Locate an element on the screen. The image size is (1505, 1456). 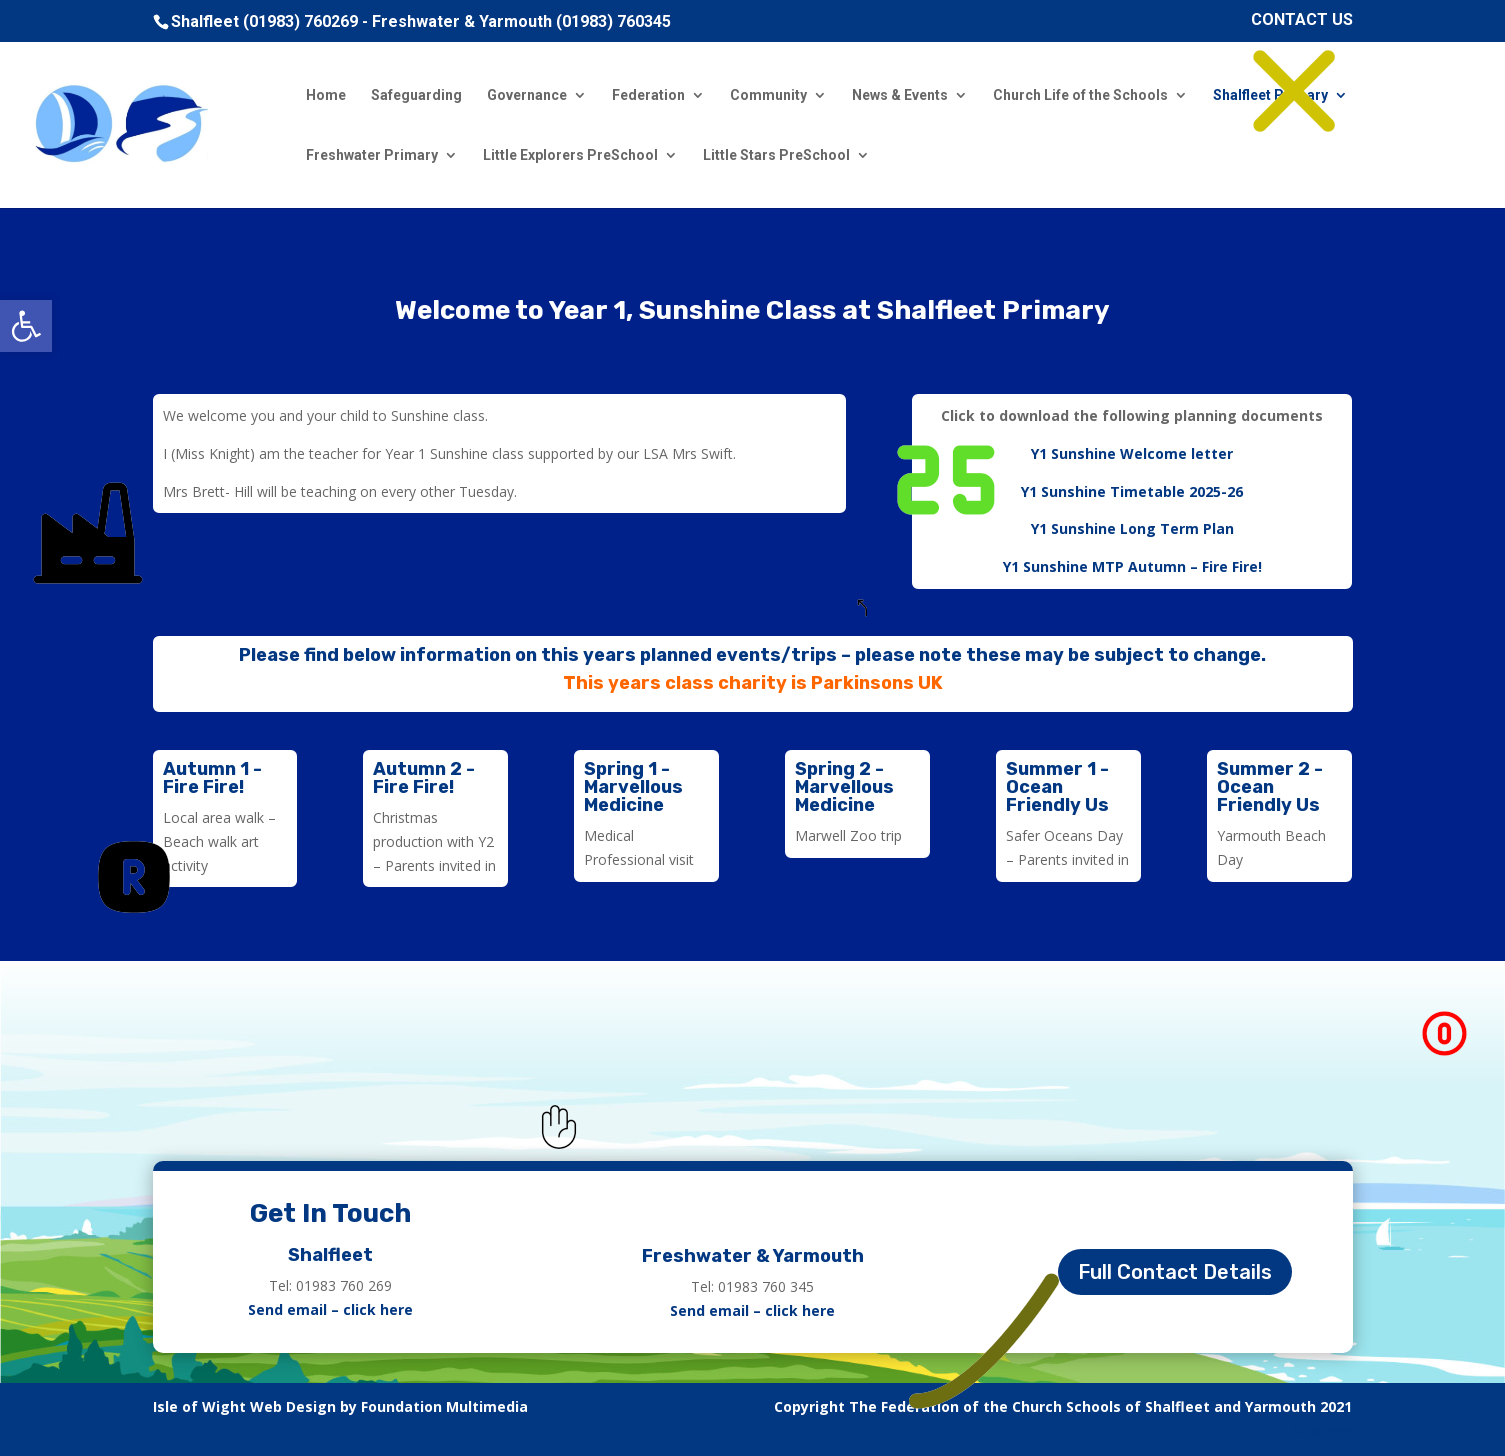
indicates zero items or empty count is located at coordinates (1444, 1033).